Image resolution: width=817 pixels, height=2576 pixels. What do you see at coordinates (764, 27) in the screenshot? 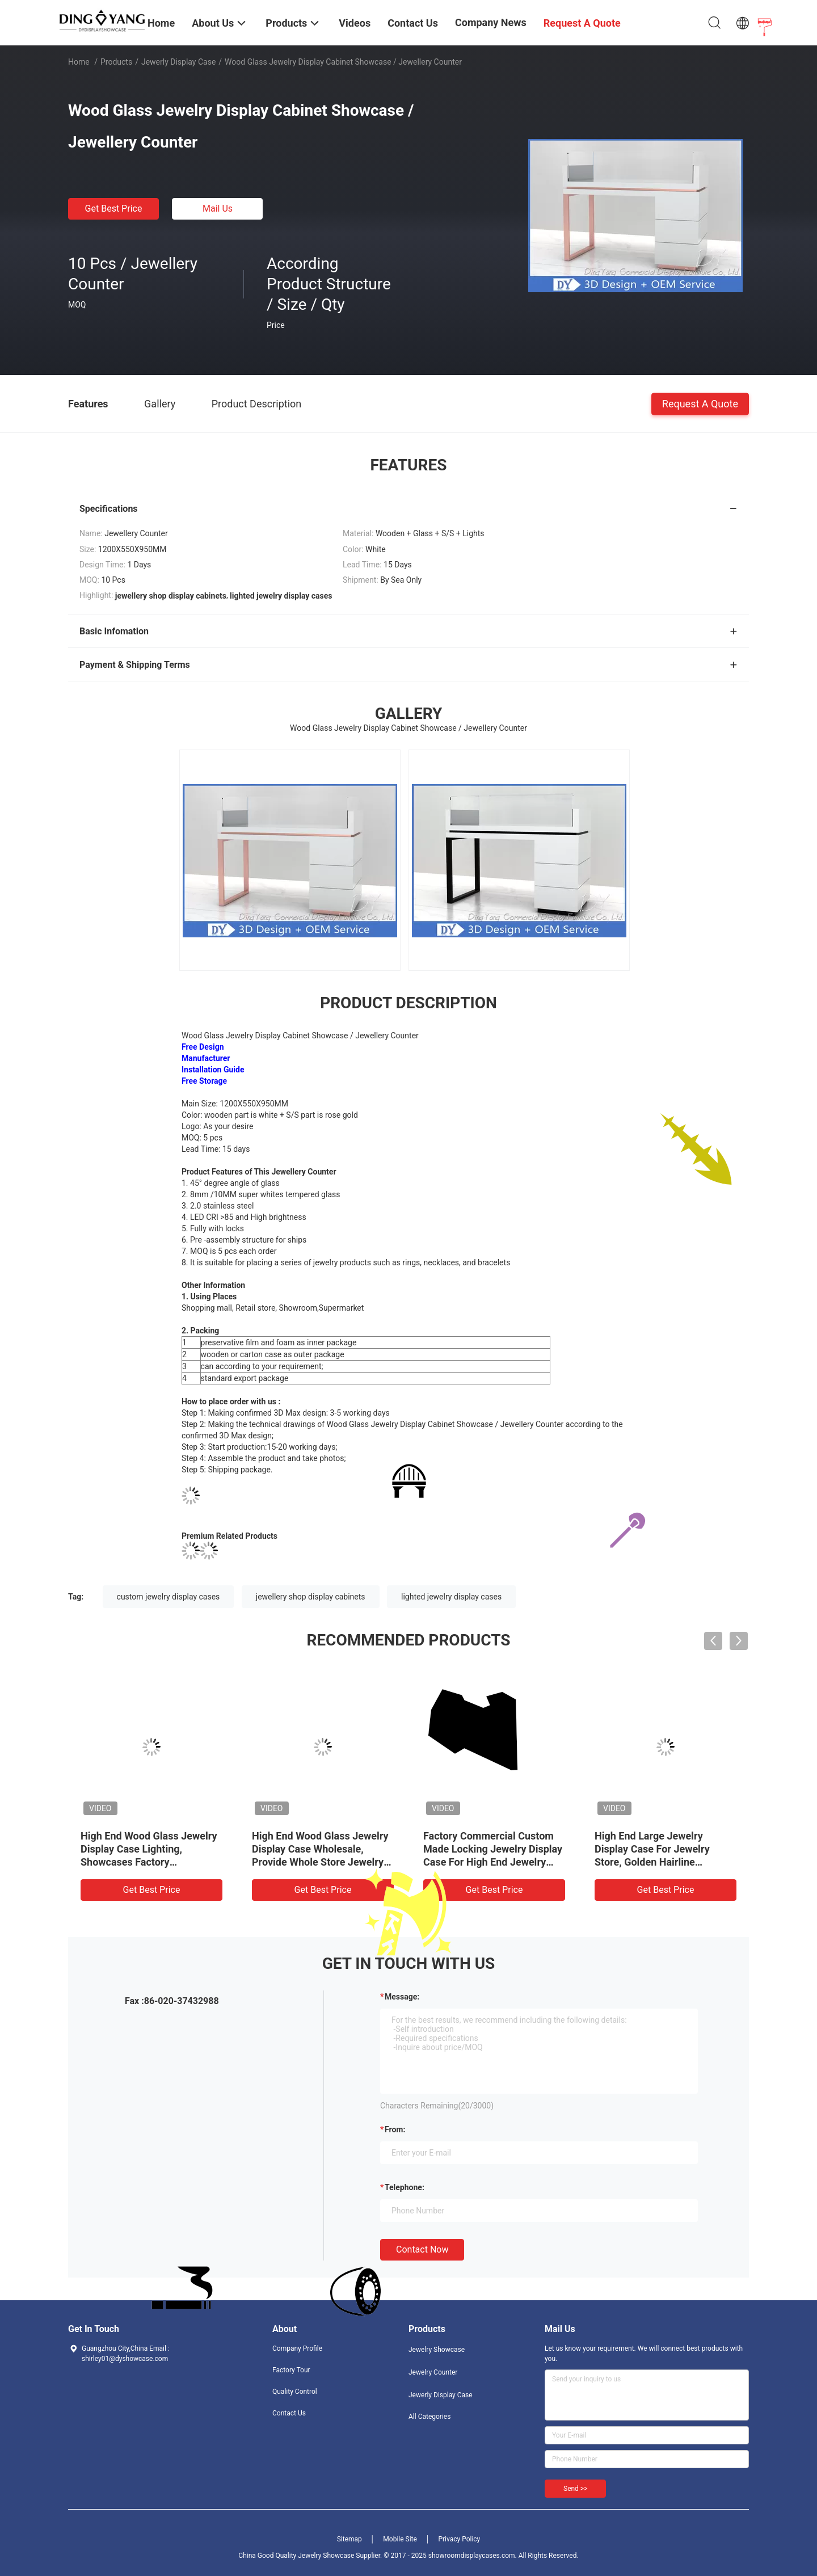
I see `customize theme or appearance settings` at bounding box center [764, 27].